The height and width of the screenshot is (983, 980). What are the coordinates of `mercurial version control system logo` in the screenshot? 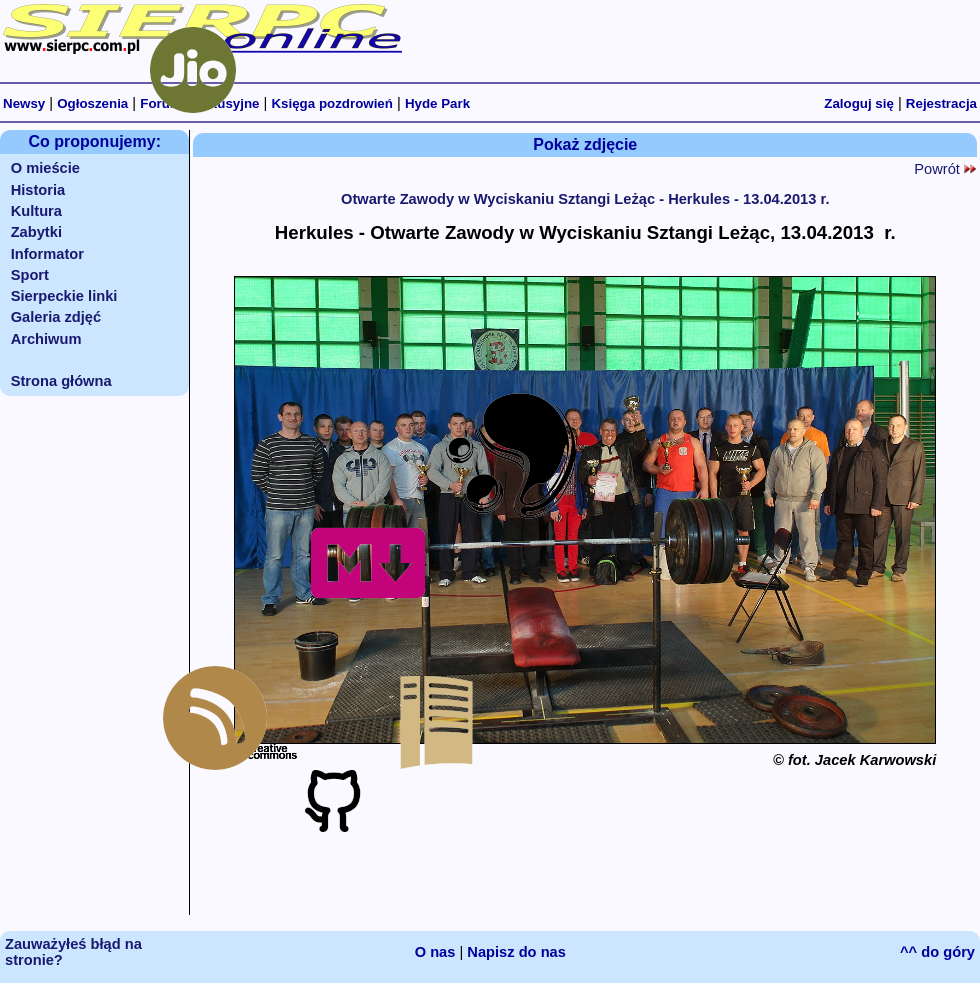 It's located at (511, 456).